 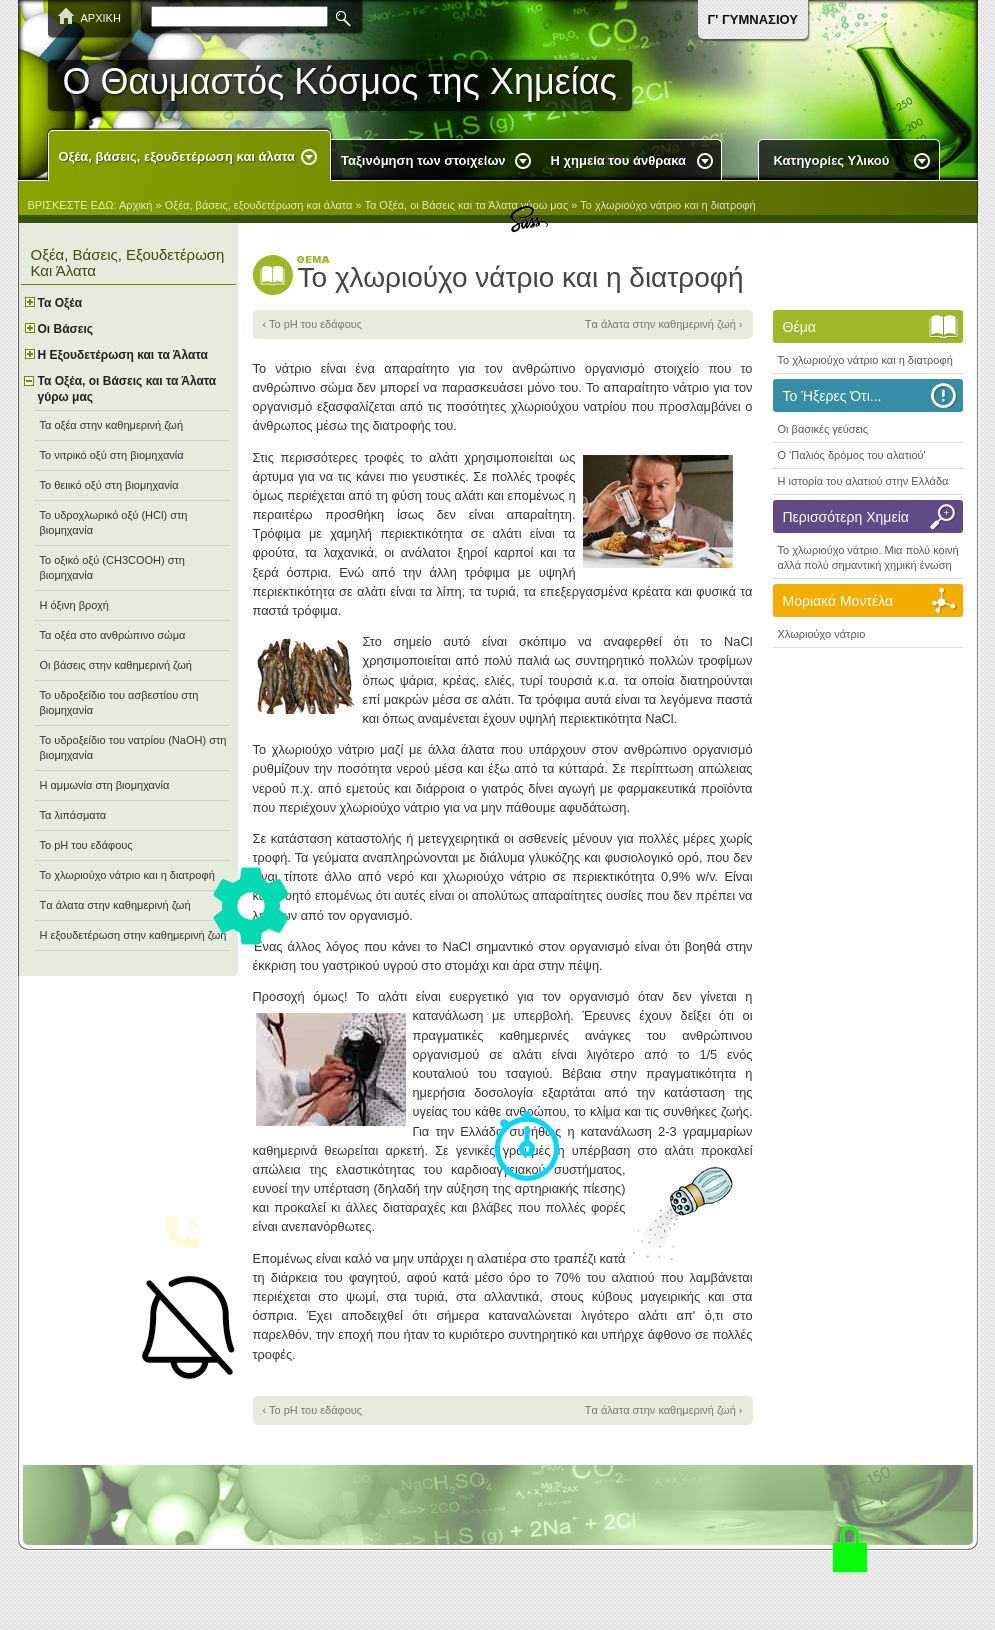 What do you see at coordinates (251, 906) in the screenshot?
I see `open settings menu` at bounding box center [251, 906].